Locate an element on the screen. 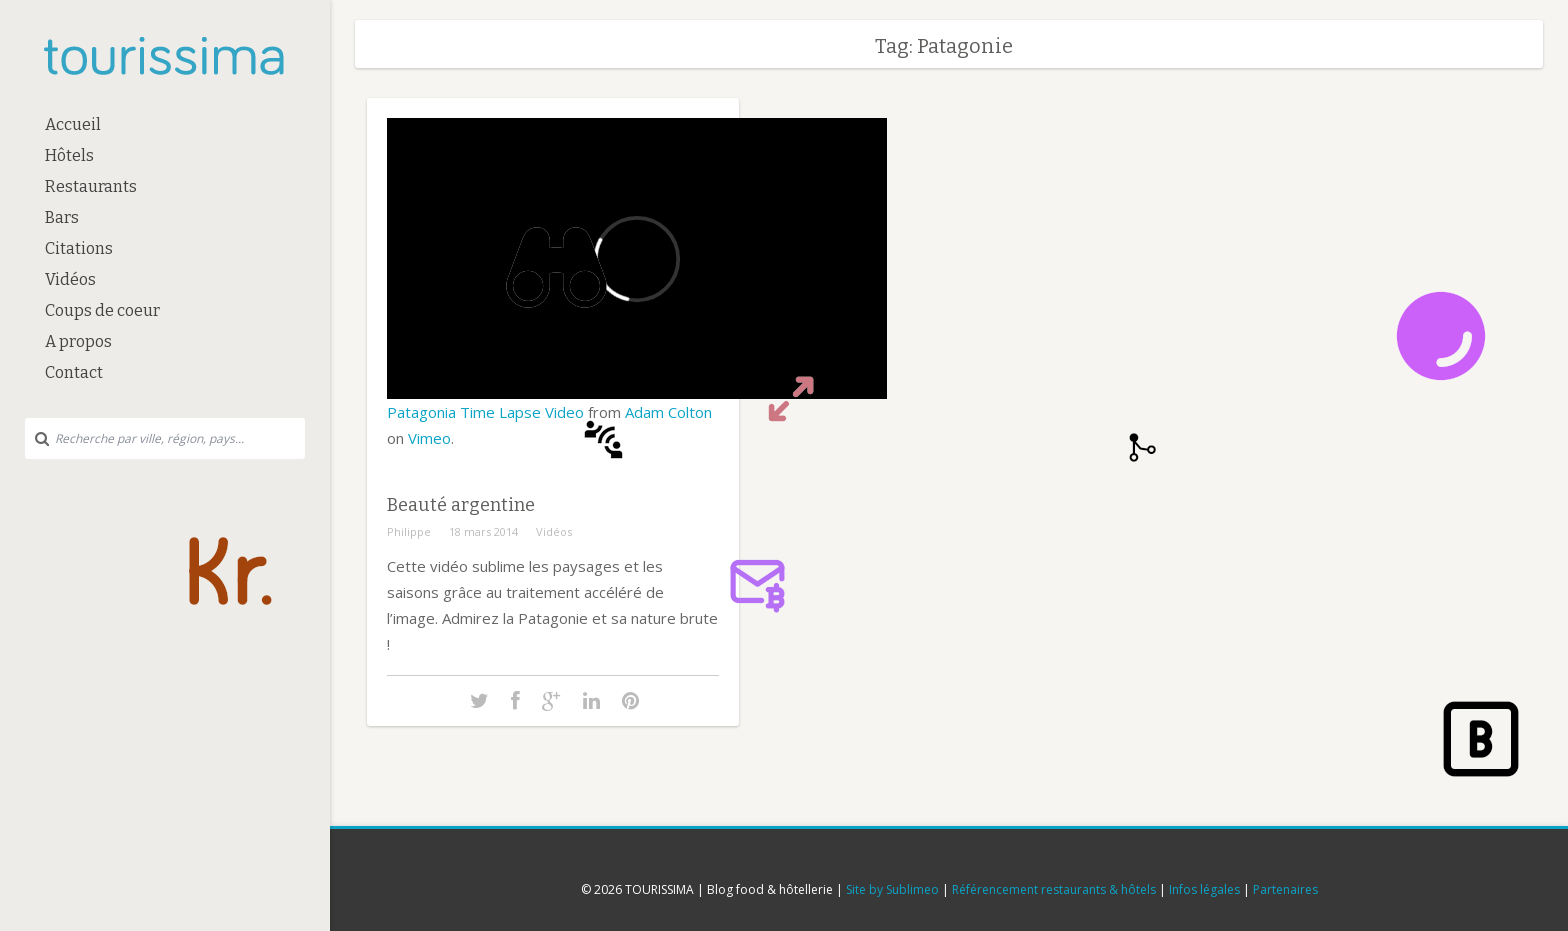 The image size is (1568, 931). merge branches in version control is located at coordinates (1140, 447).